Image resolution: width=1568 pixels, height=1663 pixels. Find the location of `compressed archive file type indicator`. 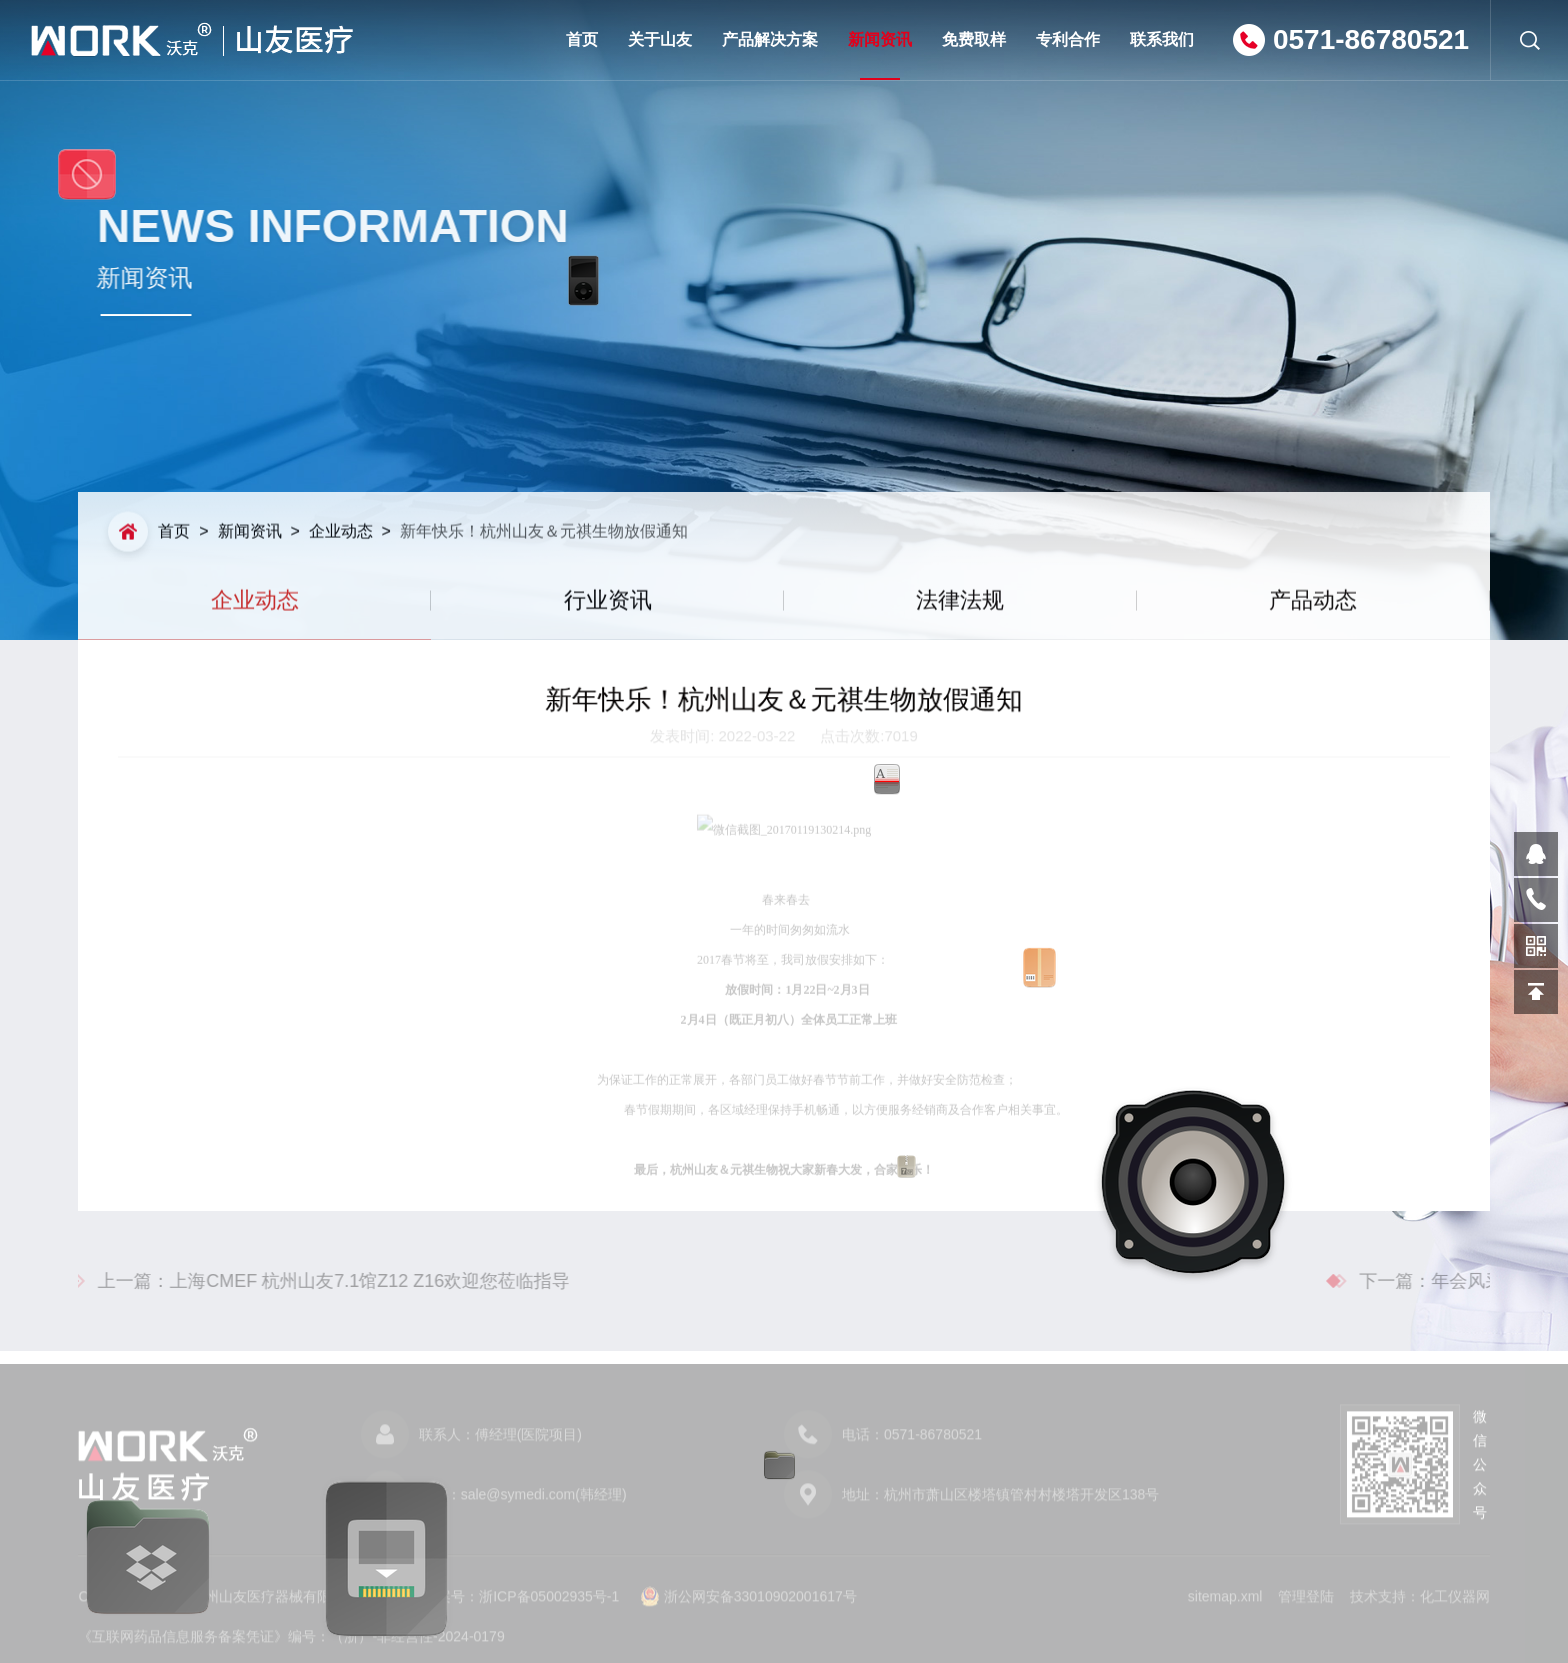

compressed archive file type indicator is located at coordinates (1039, 967).